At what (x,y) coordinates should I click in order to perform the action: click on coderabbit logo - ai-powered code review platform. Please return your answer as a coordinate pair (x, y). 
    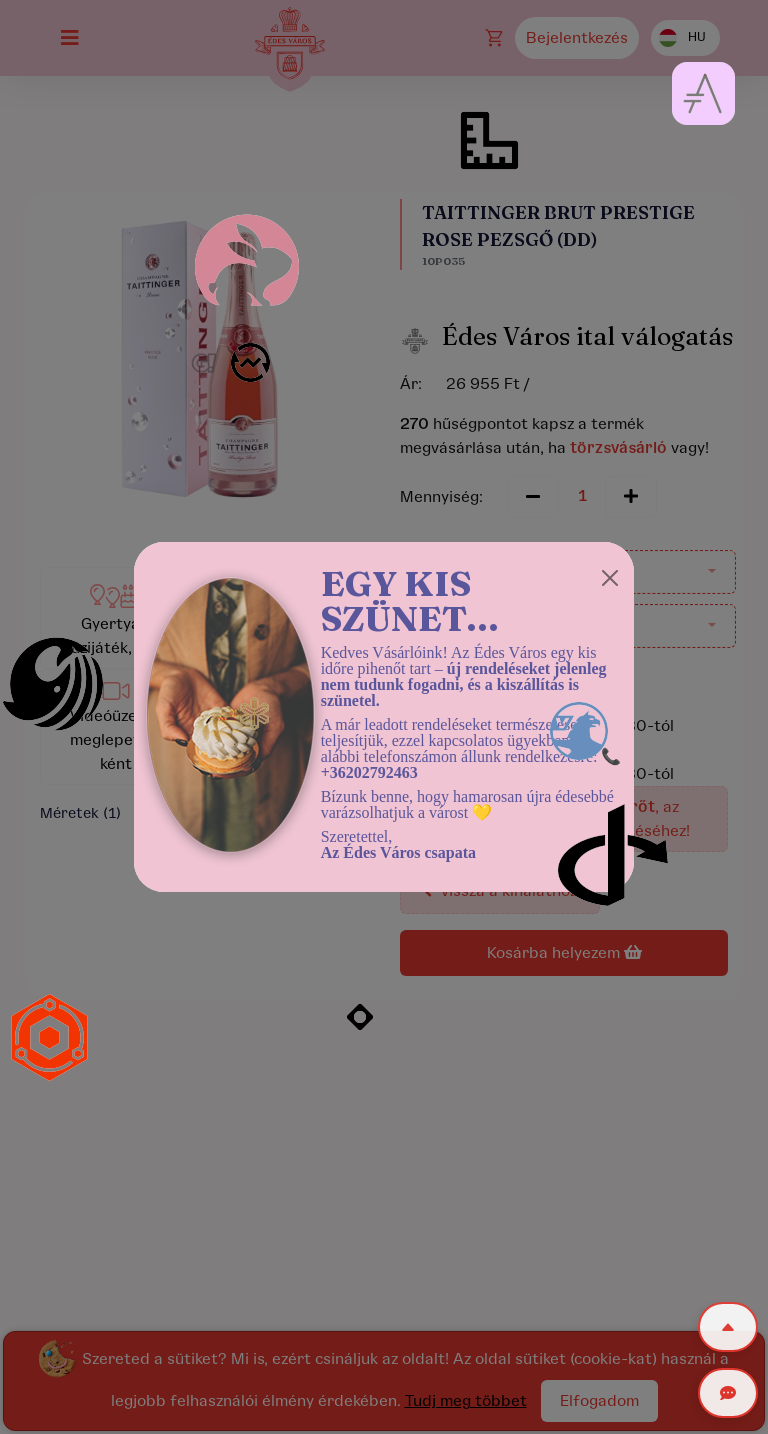
    Looking at the image, I should click on (247, 260).